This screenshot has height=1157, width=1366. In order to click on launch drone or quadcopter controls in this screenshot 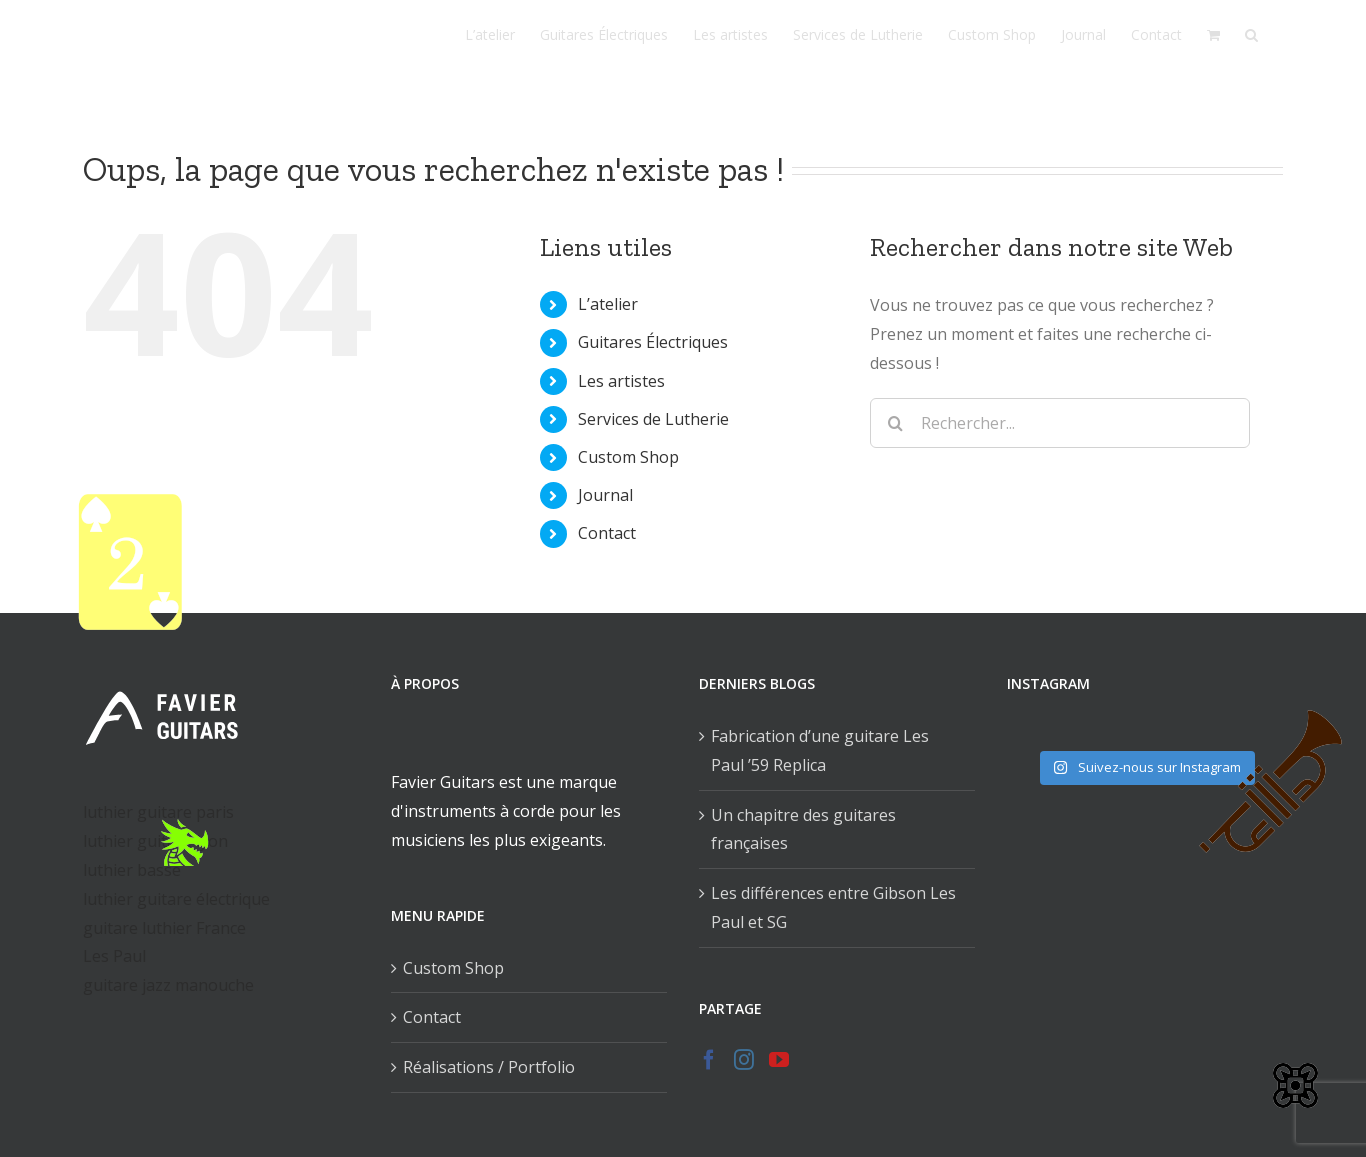, I will do `click(1295, 1085)`.